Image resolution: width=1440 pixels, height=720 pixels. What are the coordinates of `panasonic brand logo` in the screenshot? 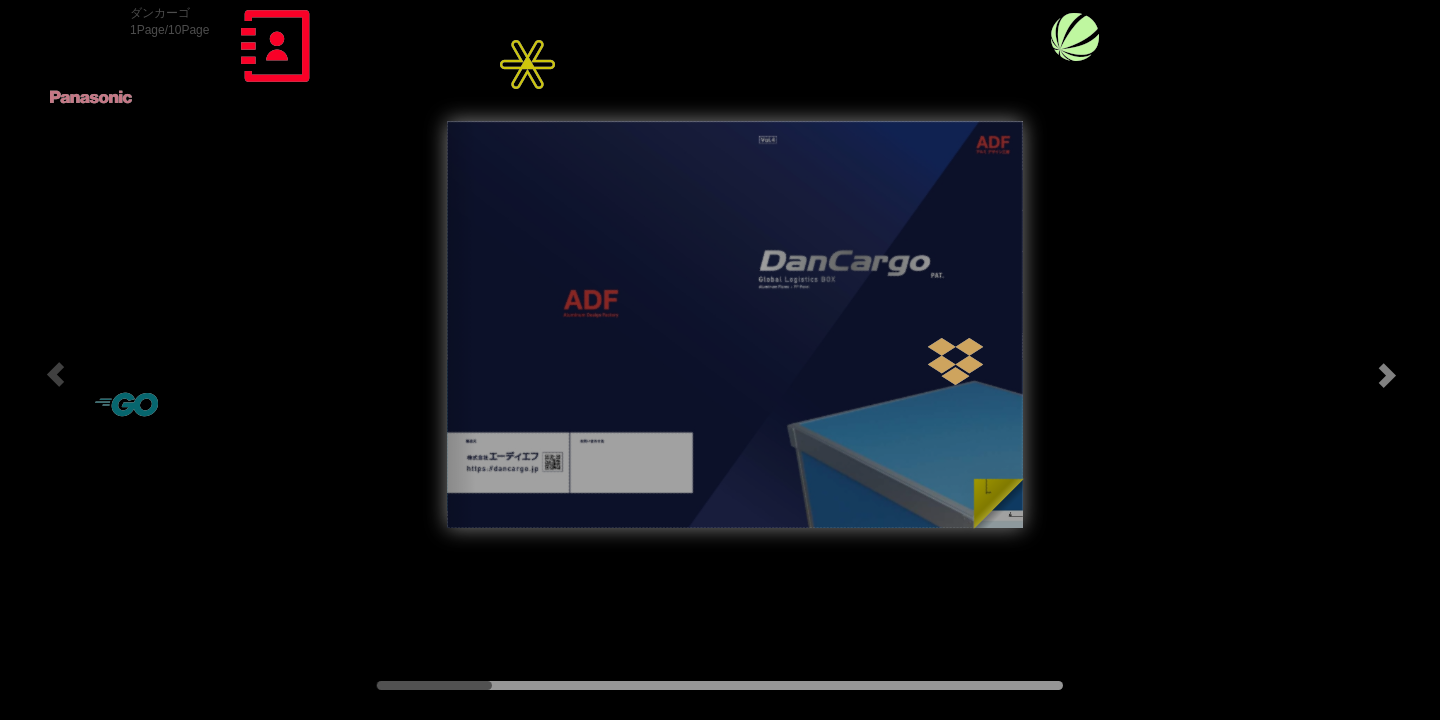 It's located at (91, 97).